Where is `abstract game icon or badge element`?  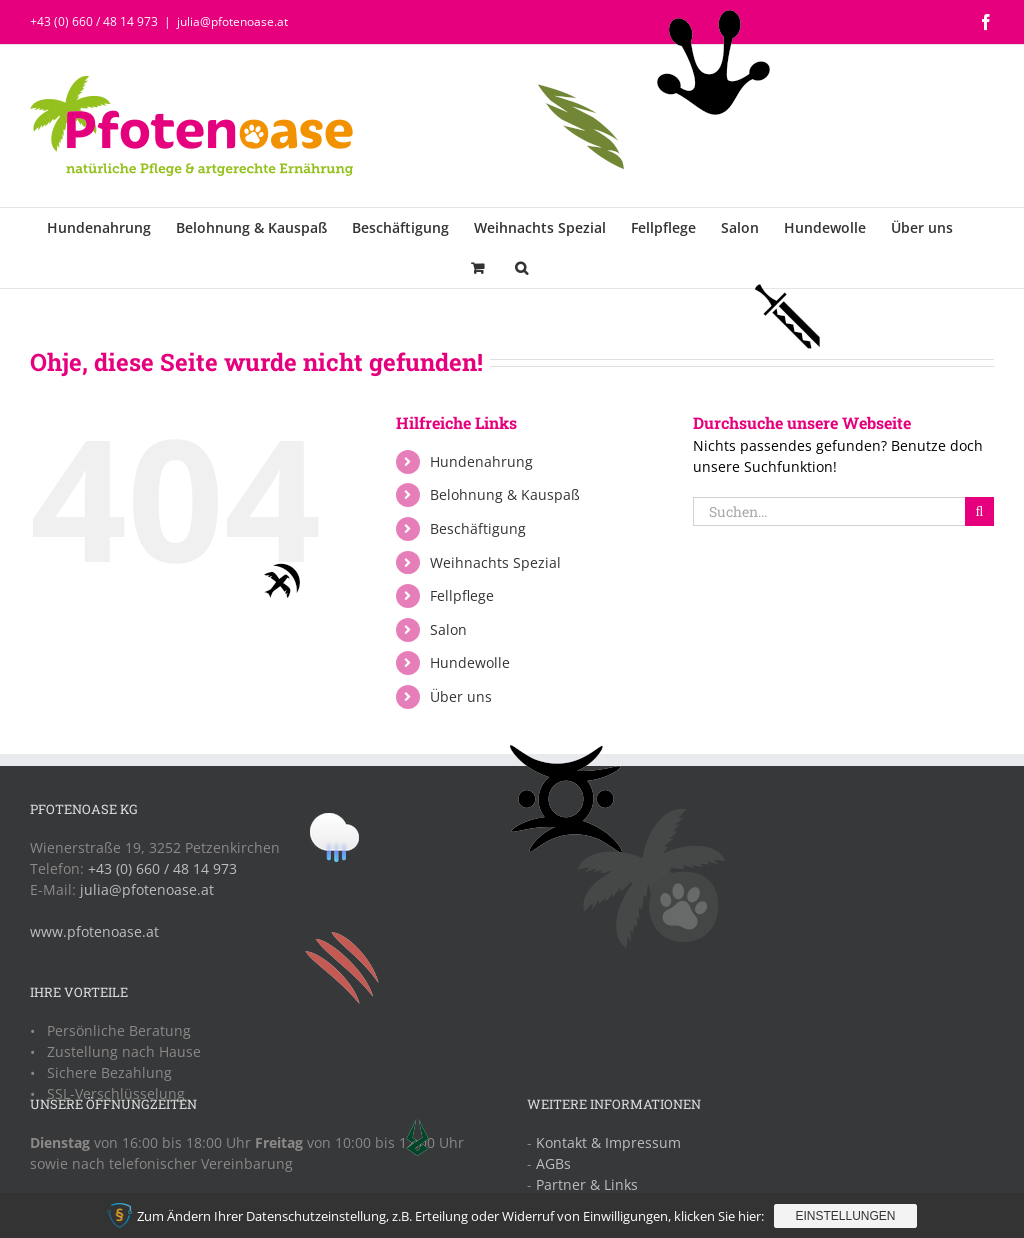
abstract game icon or badge element is located at coordinates (566, 799).